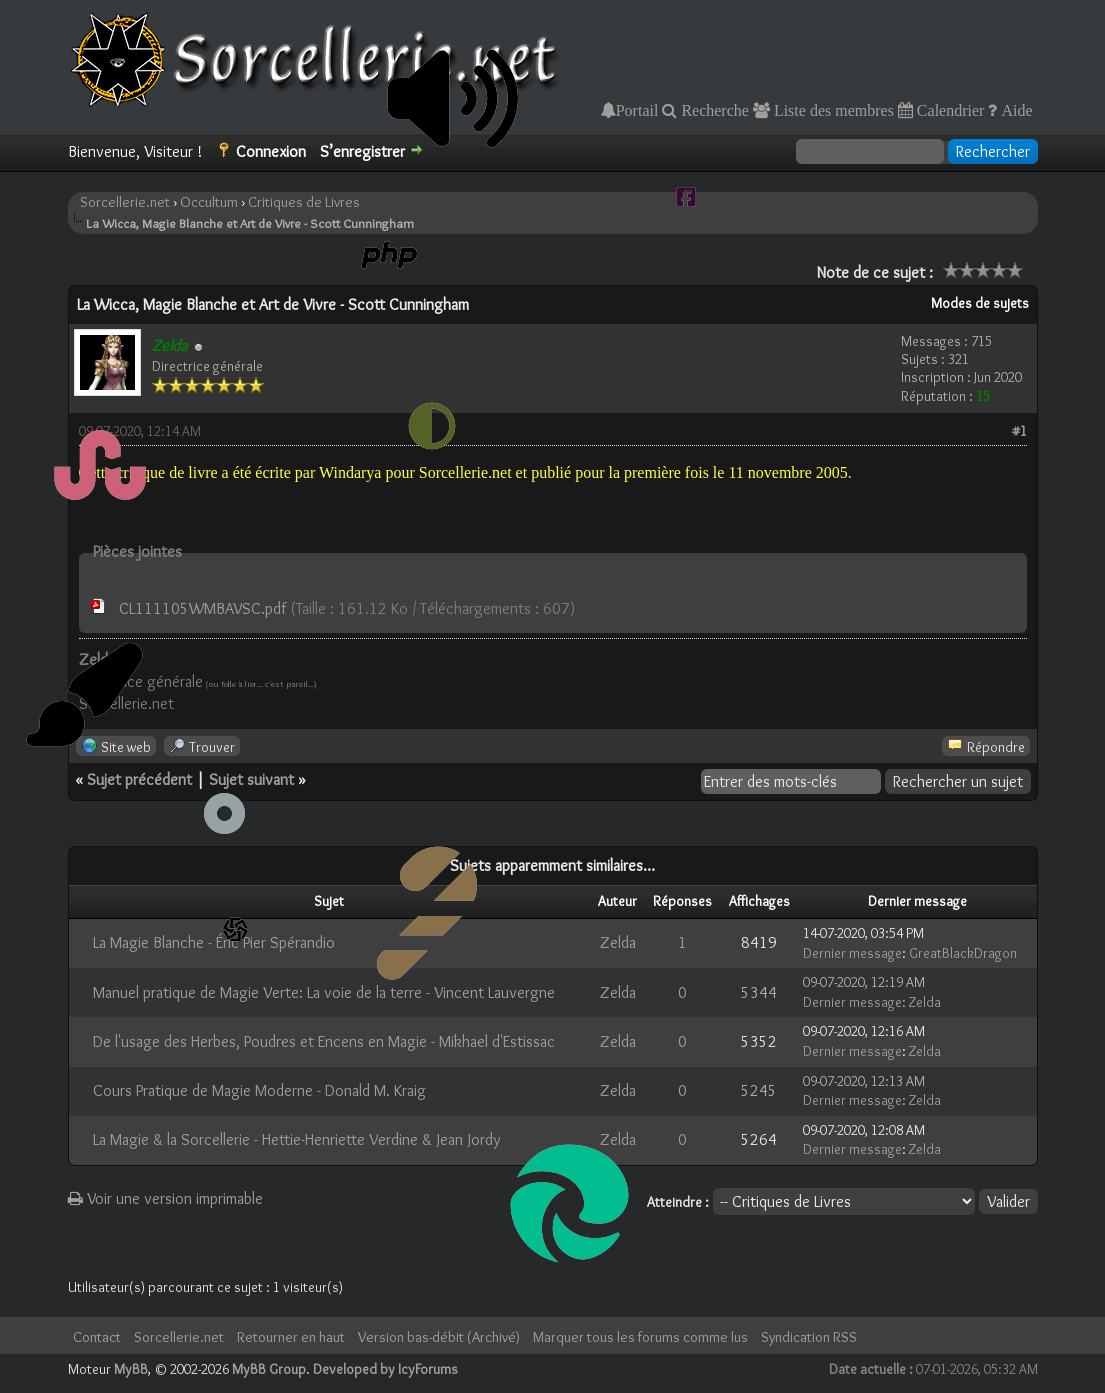 This screenshot has height=1393, width=1105. I want to click on indicates PHP programming language, so click(389, 257).